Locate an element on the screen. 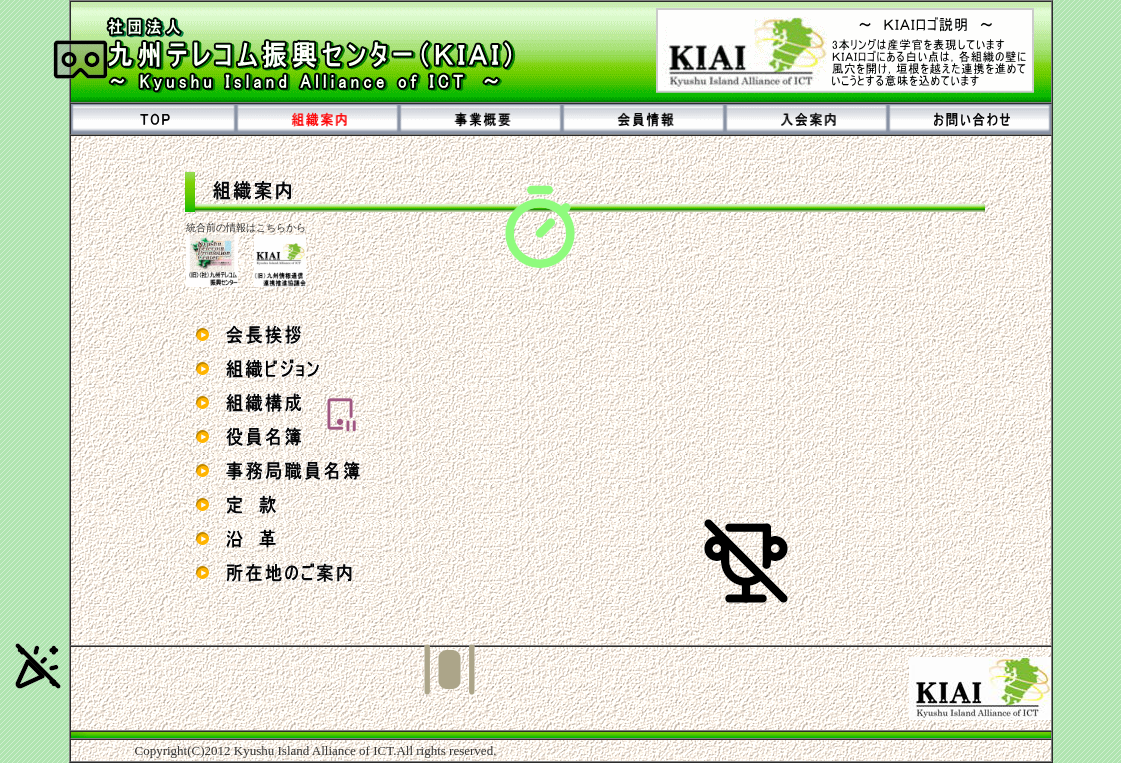  pause media playback on tablet device is located at coordinates (340, 414).